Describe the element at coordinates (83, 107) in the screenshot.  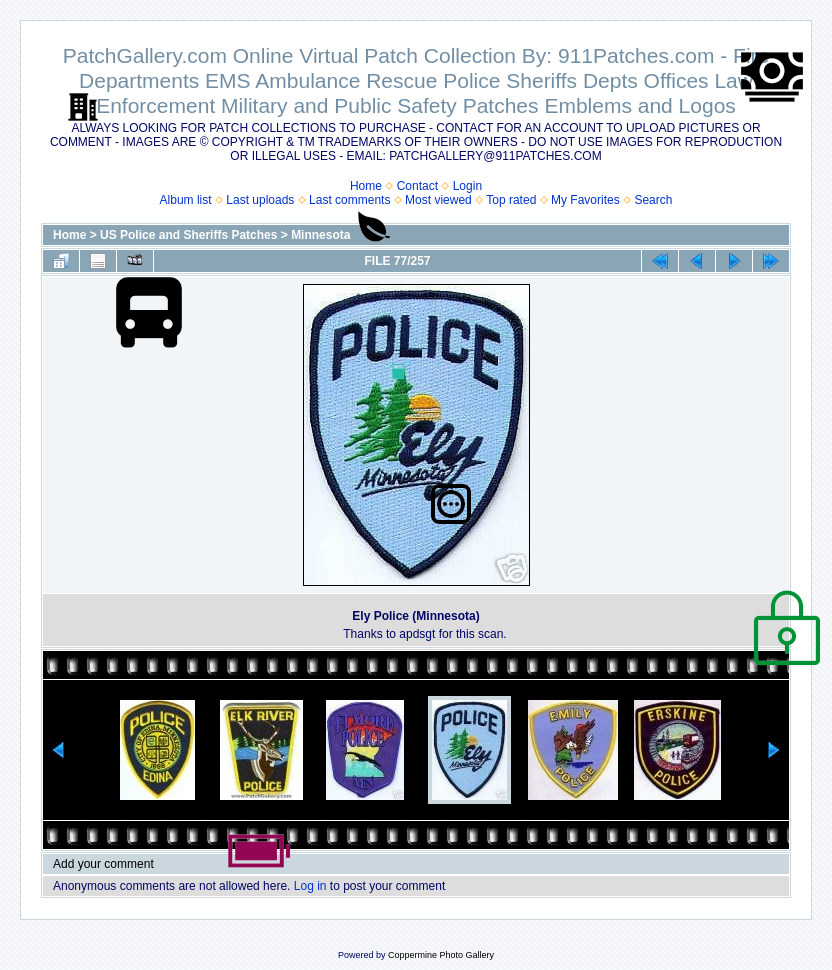
I see `view office or workplace location` at that location.